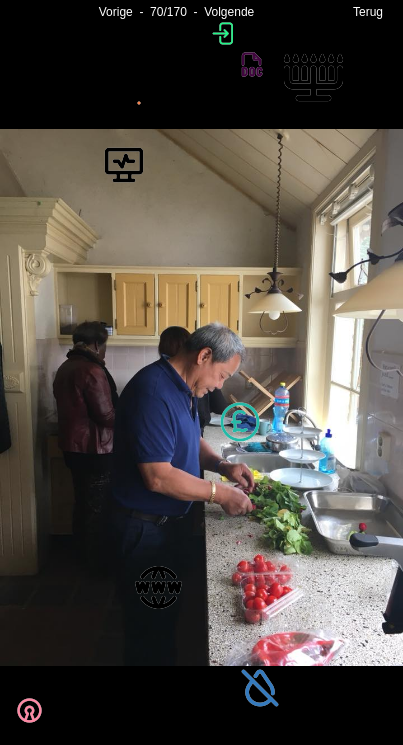 The height and width of the screenshot is (745, 403). I want to click on disable water or liquid-related features, so click(260, 688).